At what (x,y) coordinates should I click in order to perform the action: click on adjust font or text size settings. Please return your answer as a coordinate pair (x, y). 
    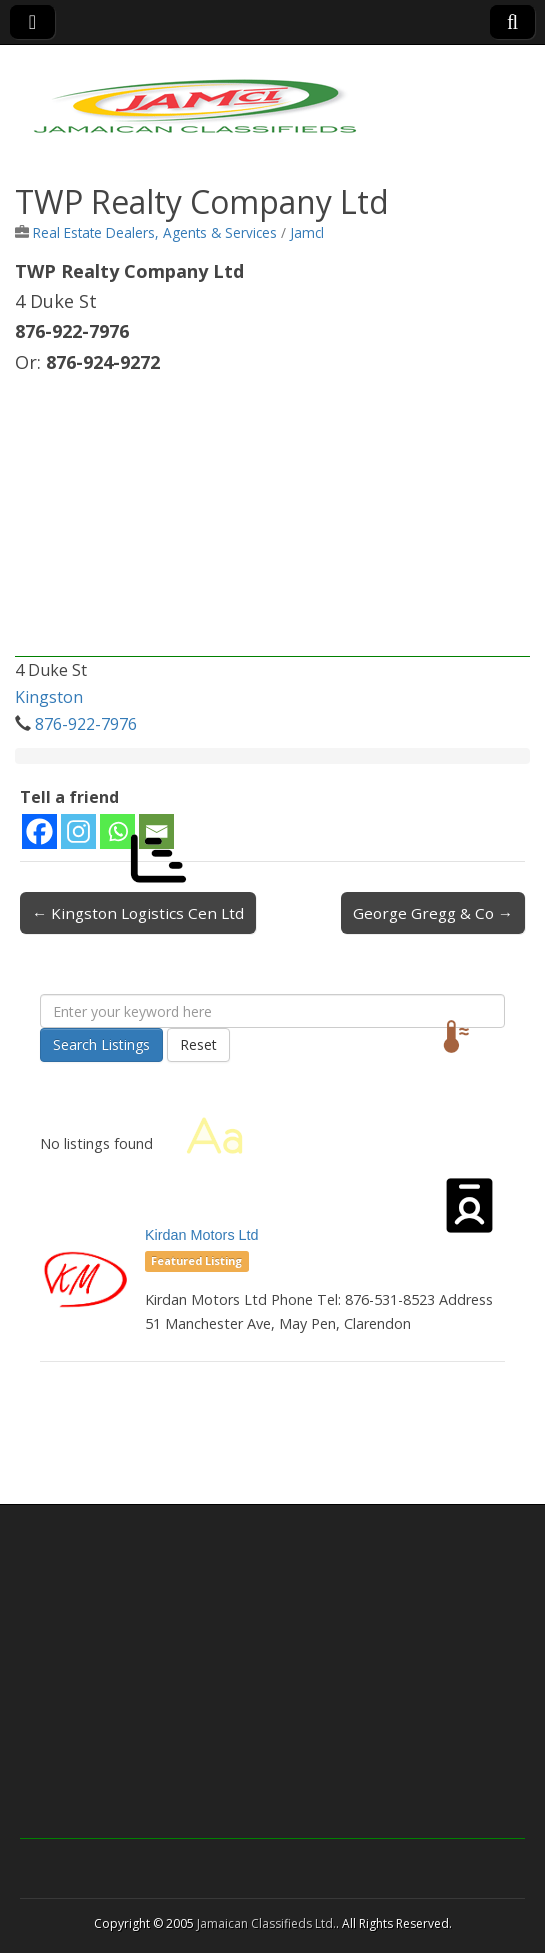
    Looking at the image, I should click on (215, 1136).